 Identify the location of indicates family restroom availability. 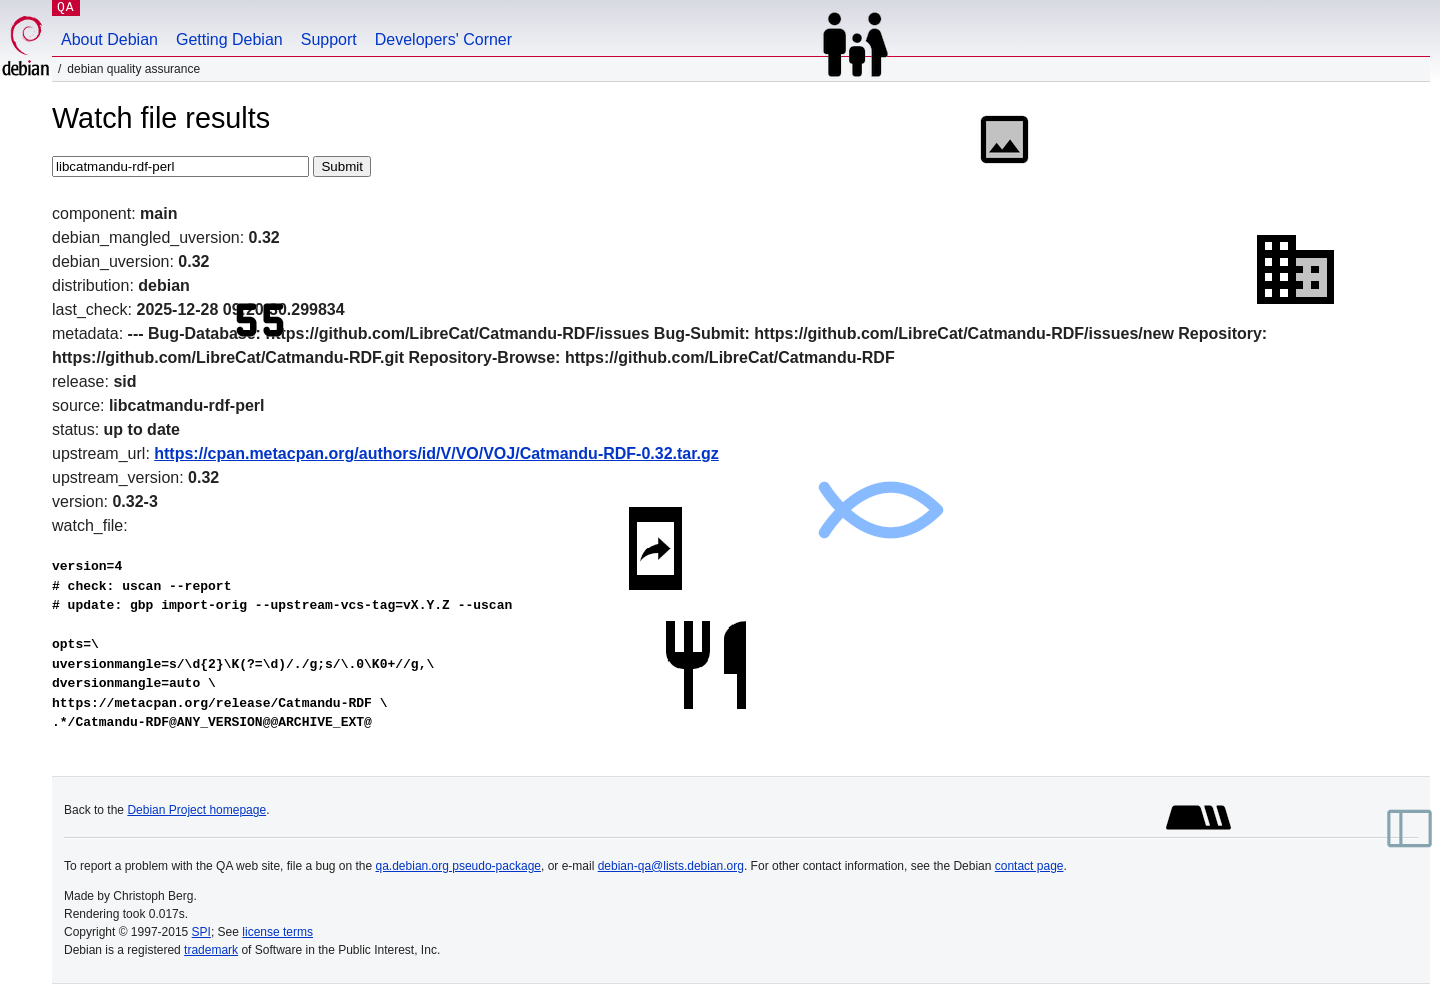
(855, 44).